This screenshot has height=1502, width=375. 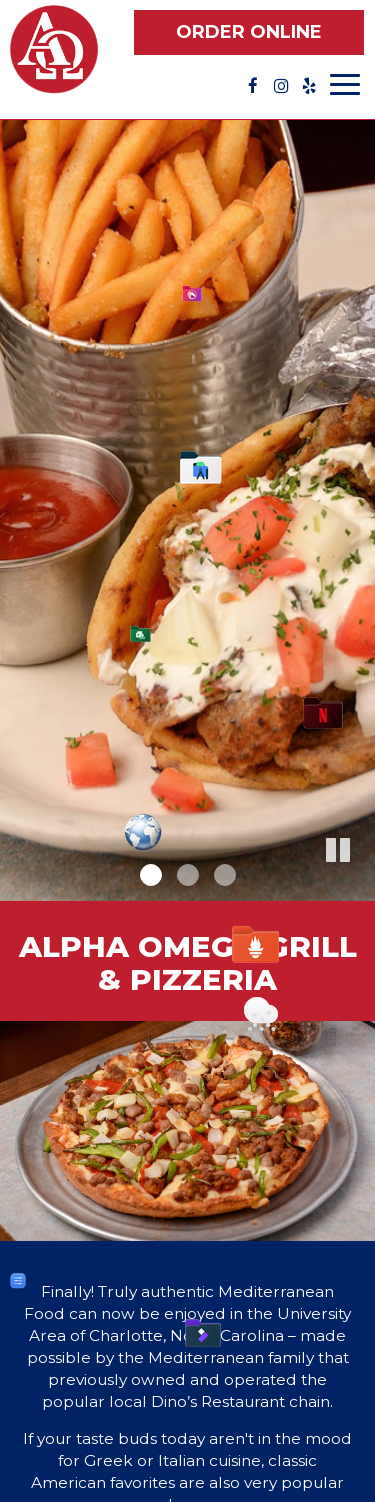 I want to click on open desktop display settings, so click(x=18, y=1281).